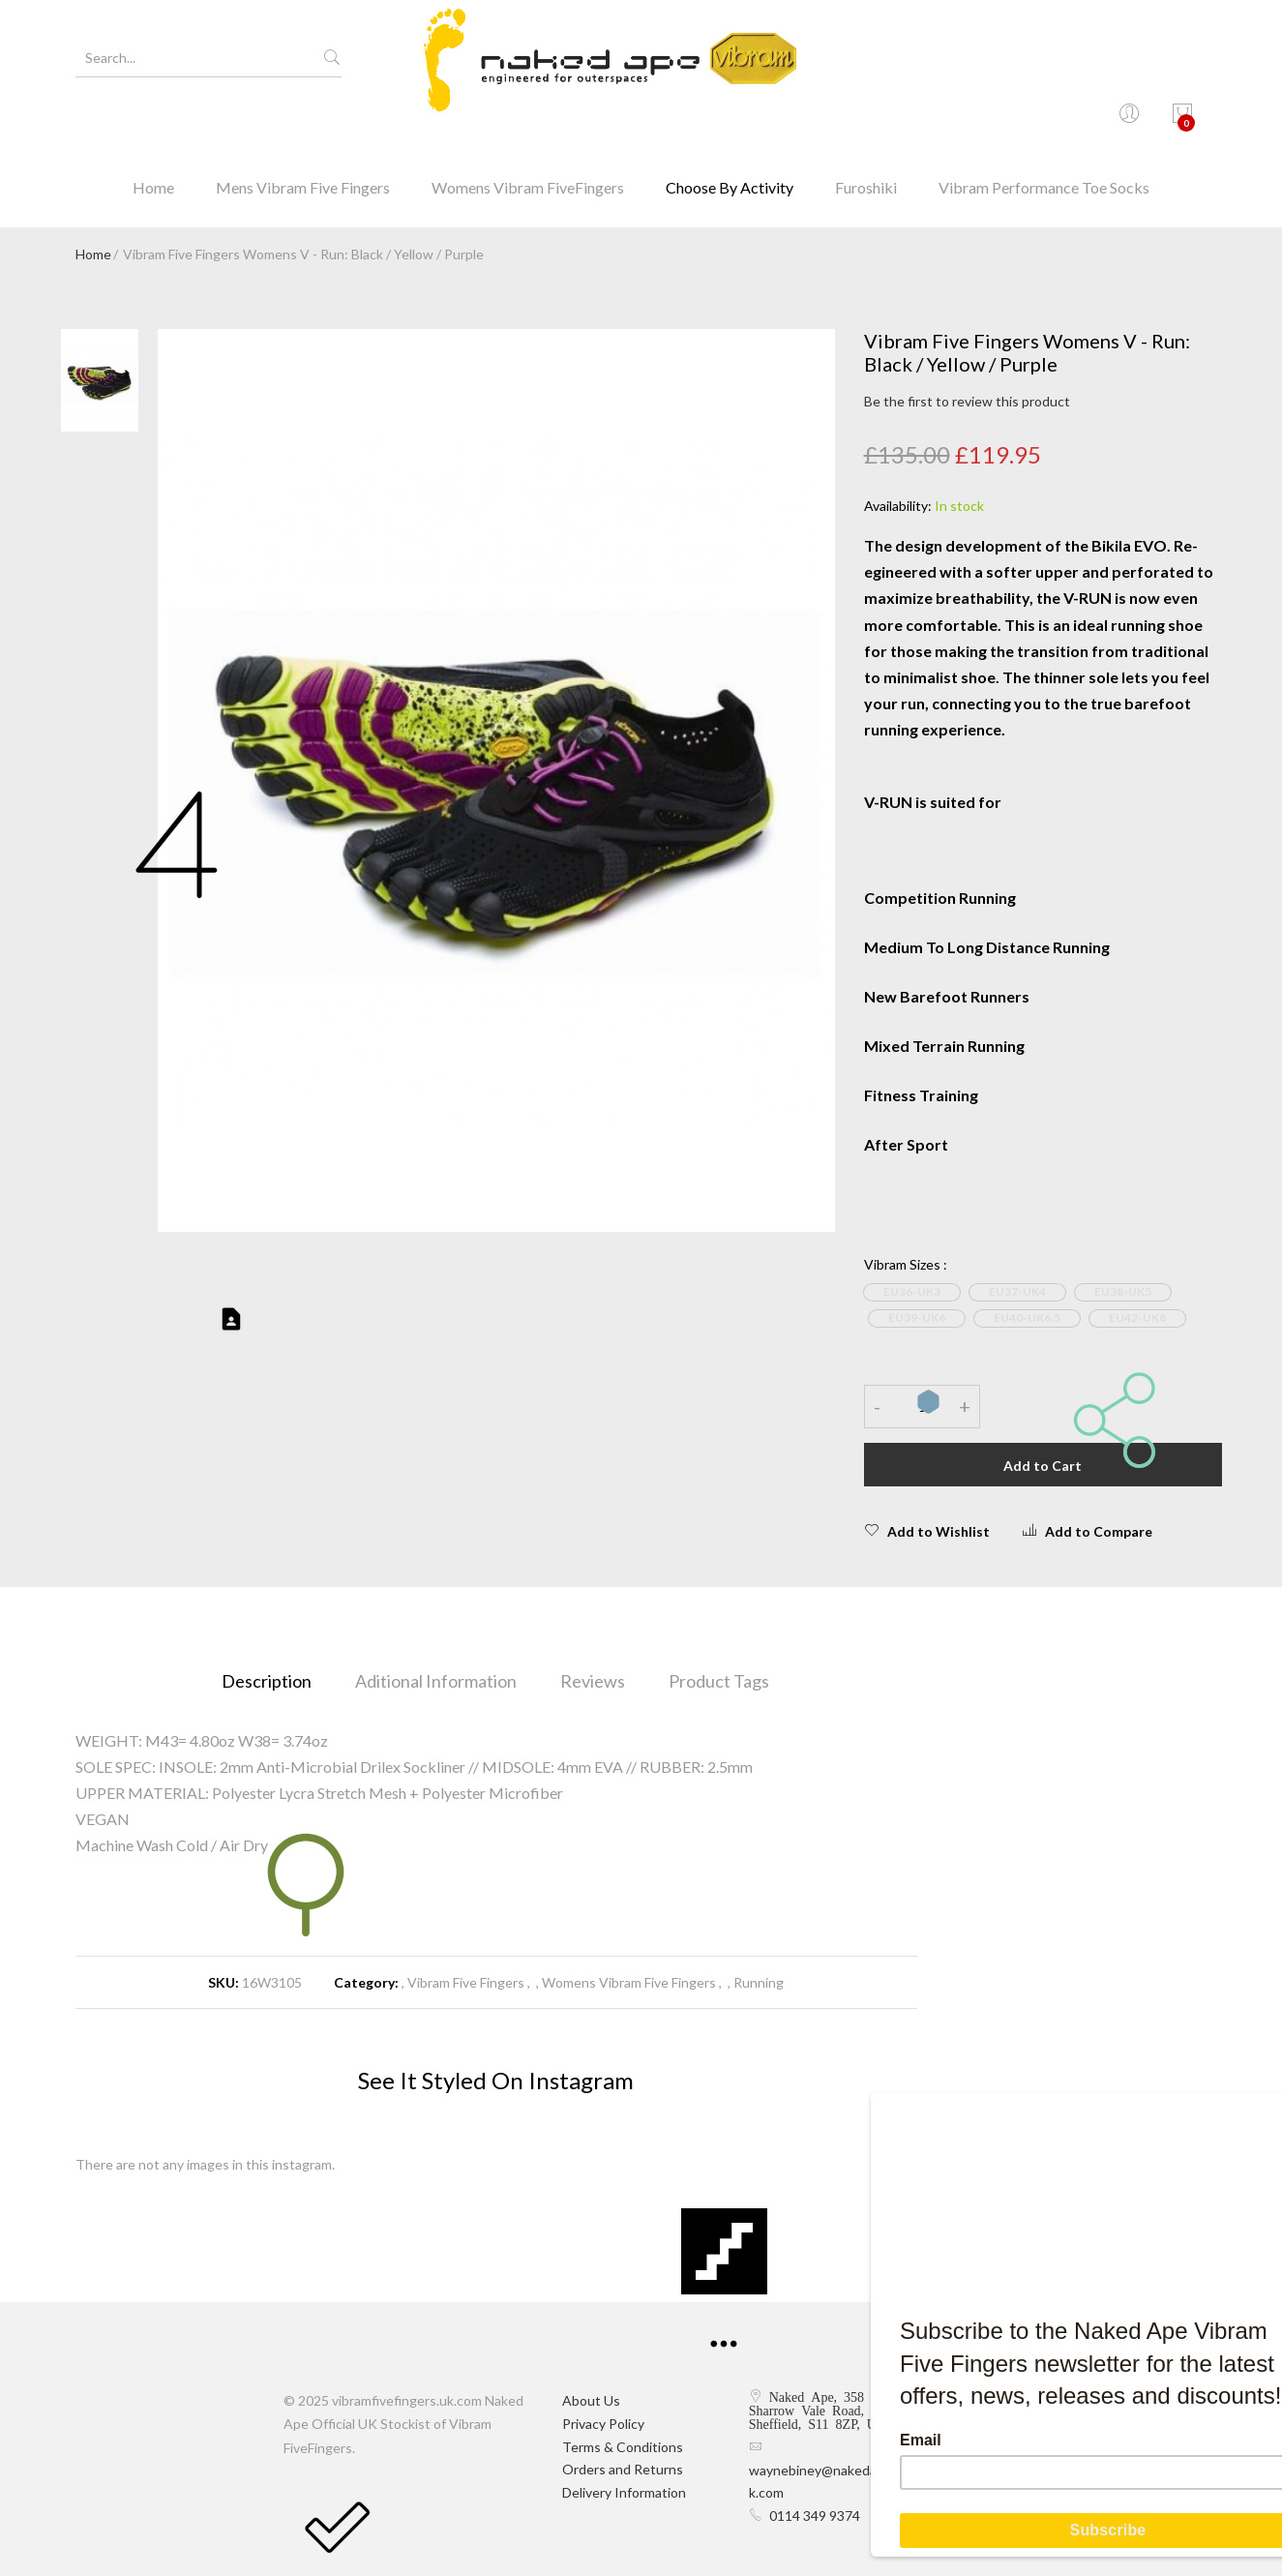 The height and width of the screenshot is (2576, 1282). Describe the element at coordinates (179, 845) in the screenshot. I see `indicates step four in a sequence or process` at that location.